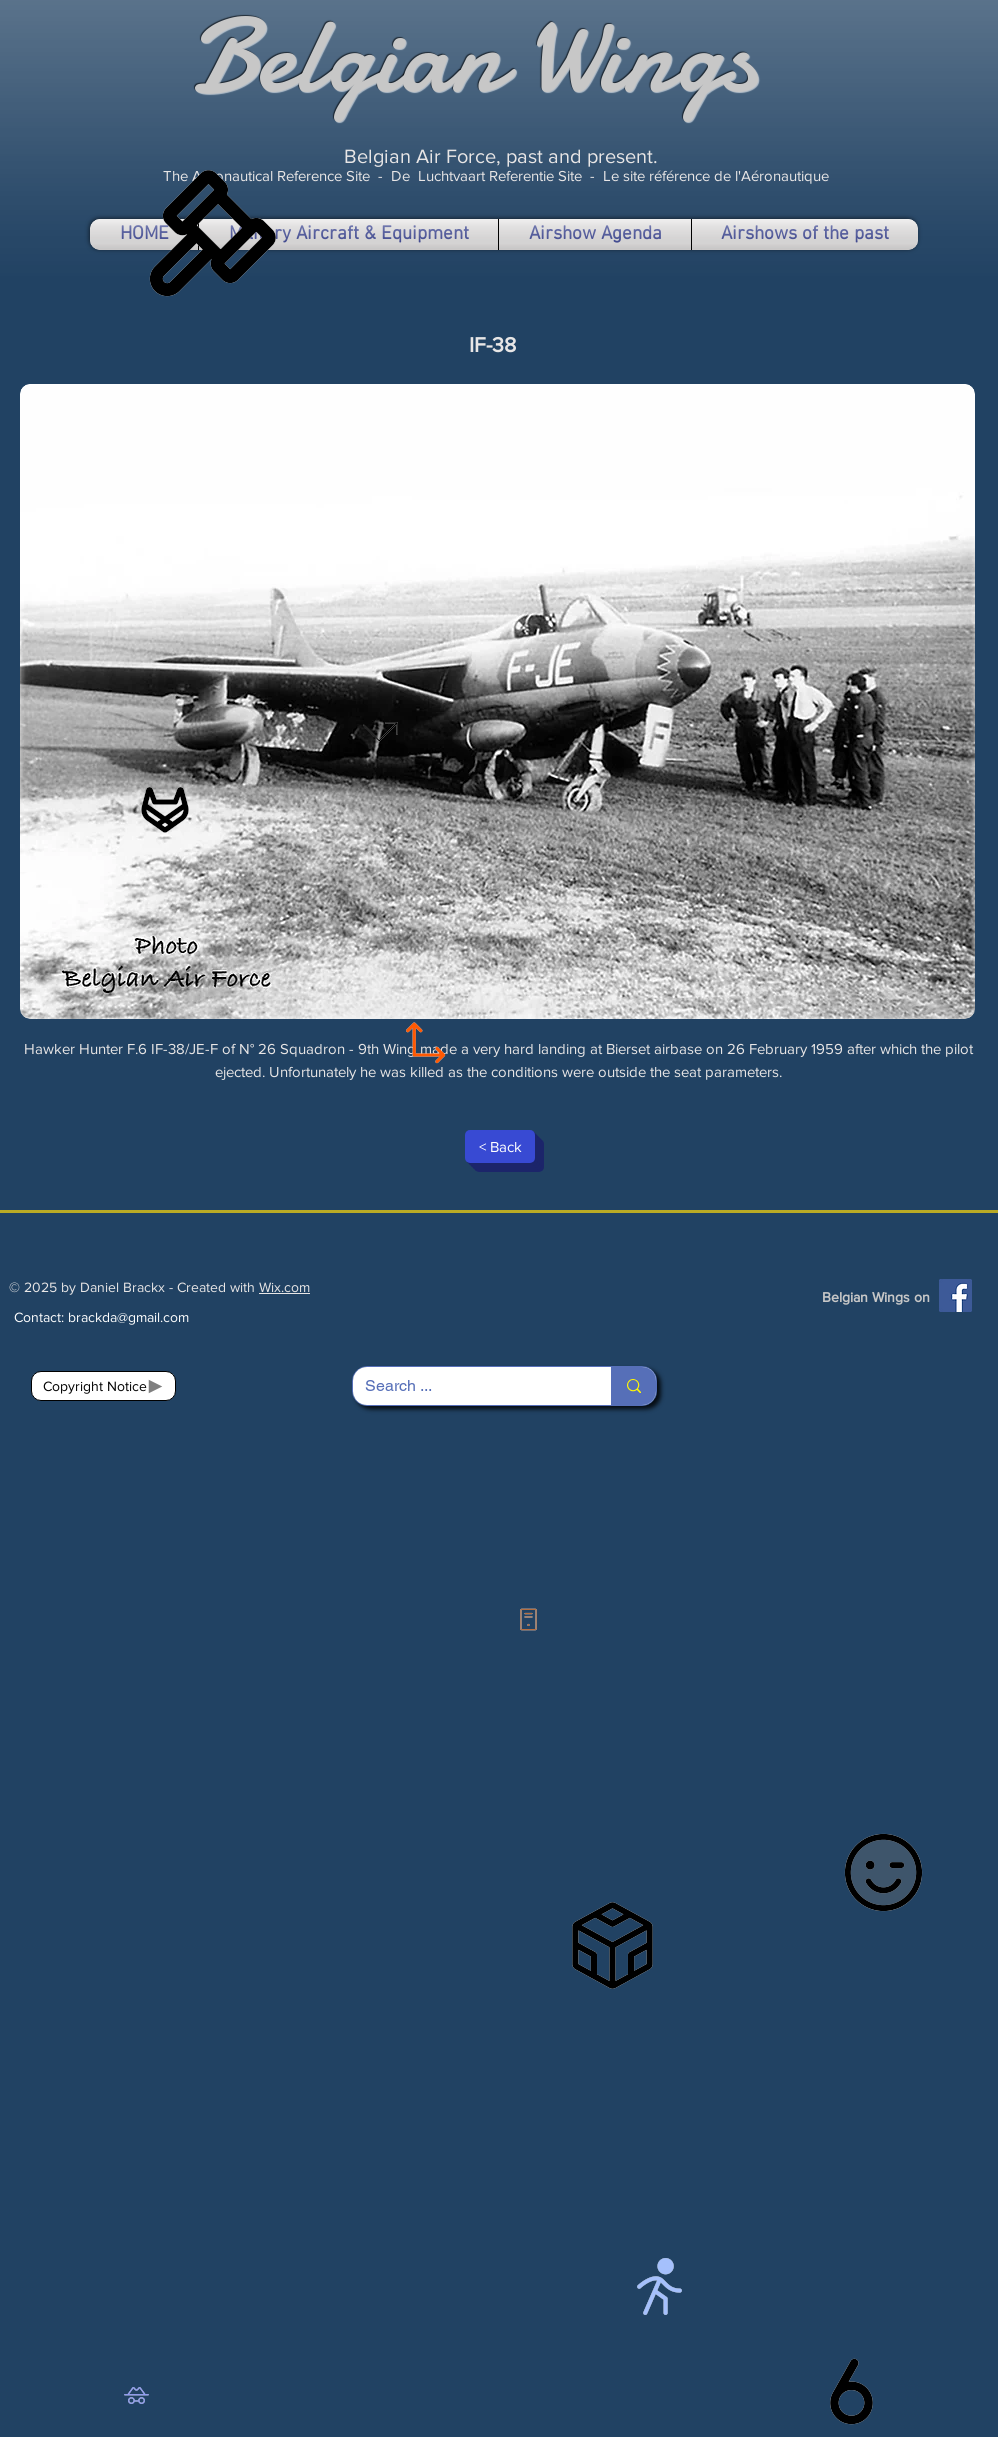 The height and width of the screenshot is (2437, 998). Describe the element at coordinates (528, 1619) in the screenshot. I see `access desktop computer or server settings` at that location.